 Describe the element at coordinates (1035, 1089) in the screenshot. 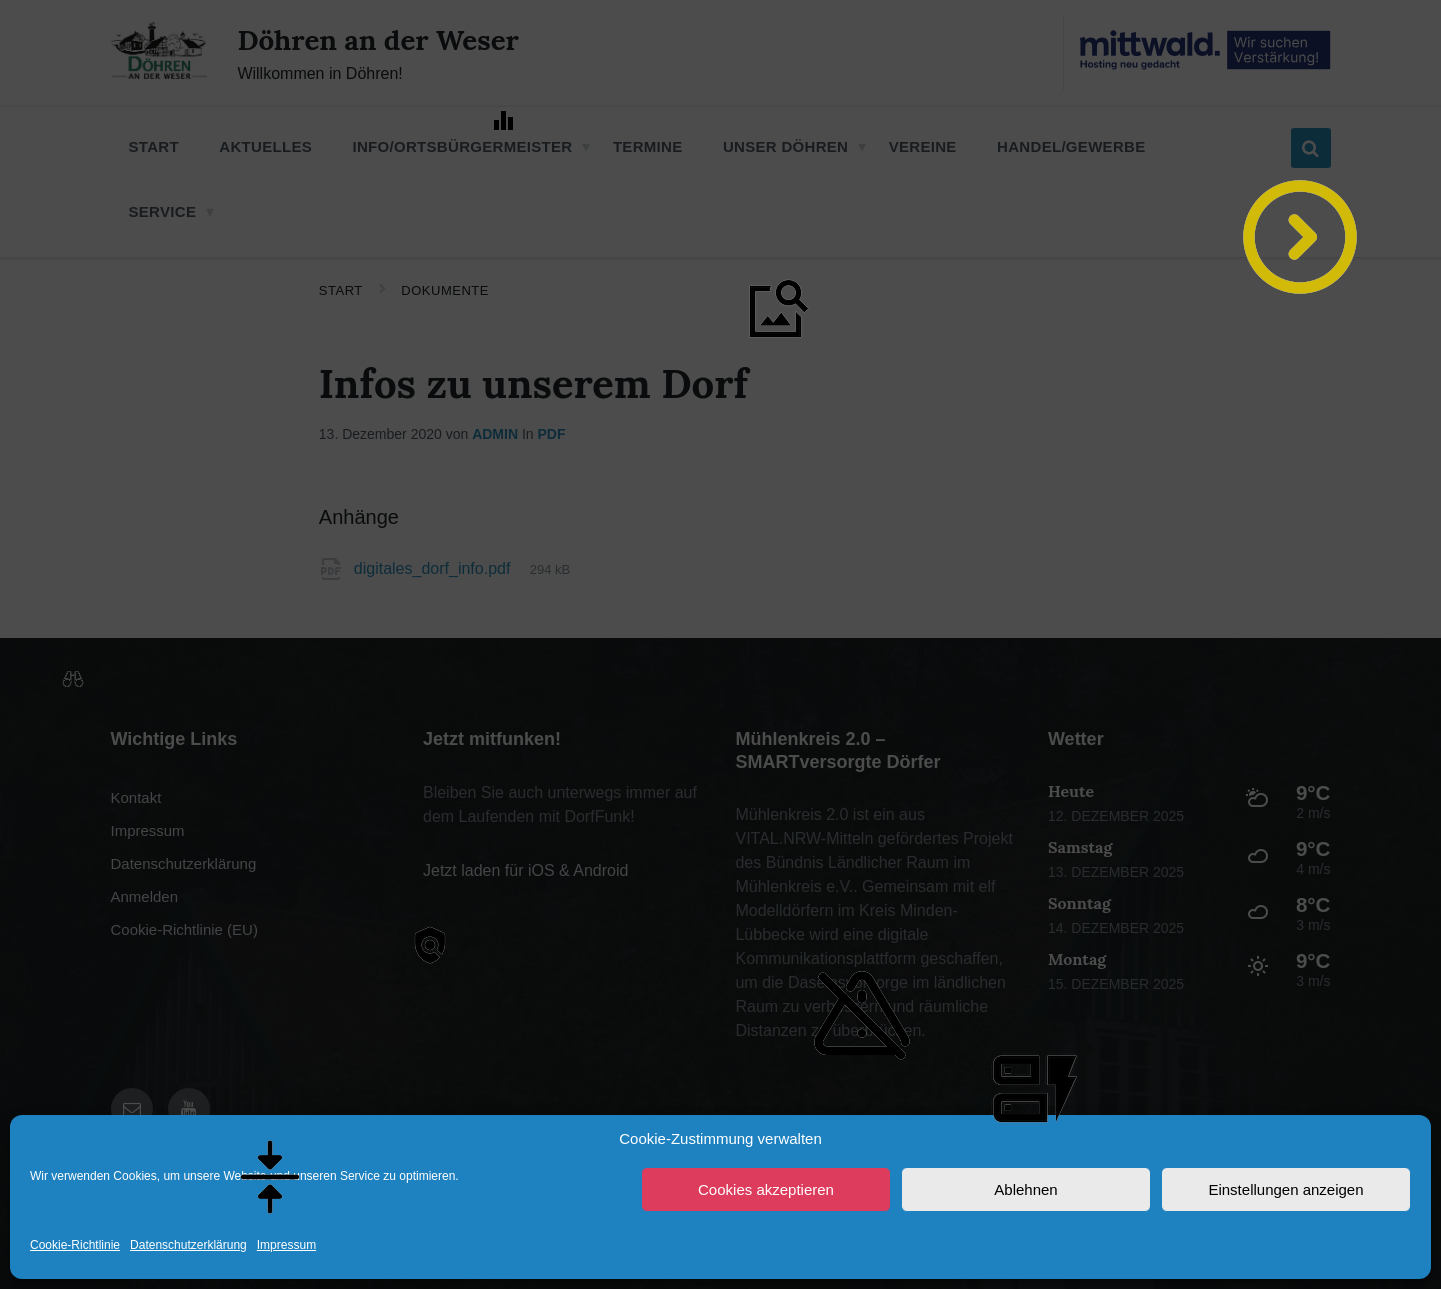

I see `access dynamic or auto-generated forms` at that location.